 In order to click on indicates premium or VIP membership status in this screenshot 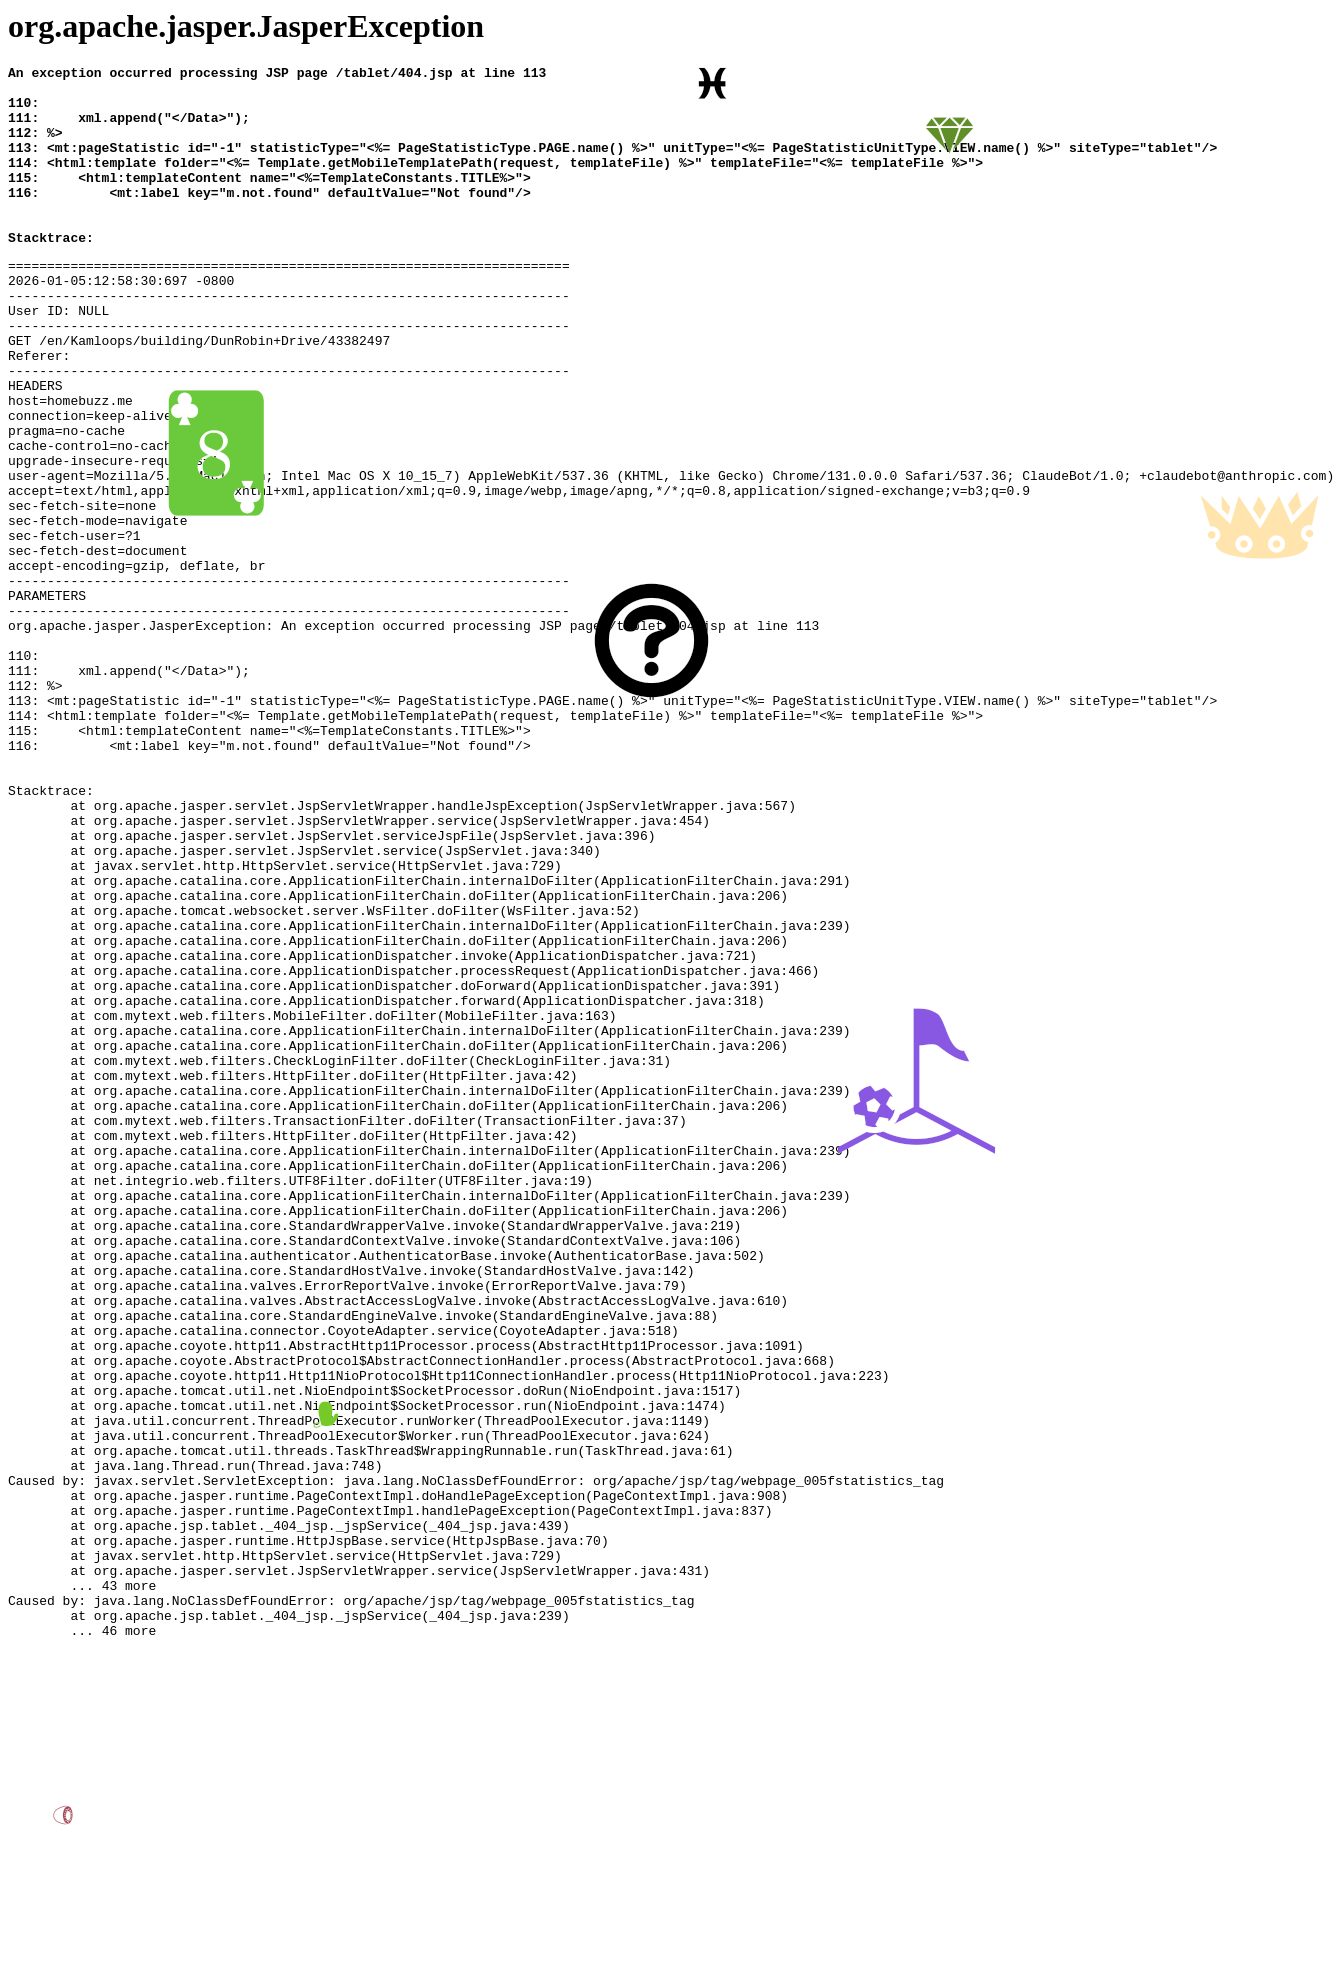, I will do `click(1259, 525)`.